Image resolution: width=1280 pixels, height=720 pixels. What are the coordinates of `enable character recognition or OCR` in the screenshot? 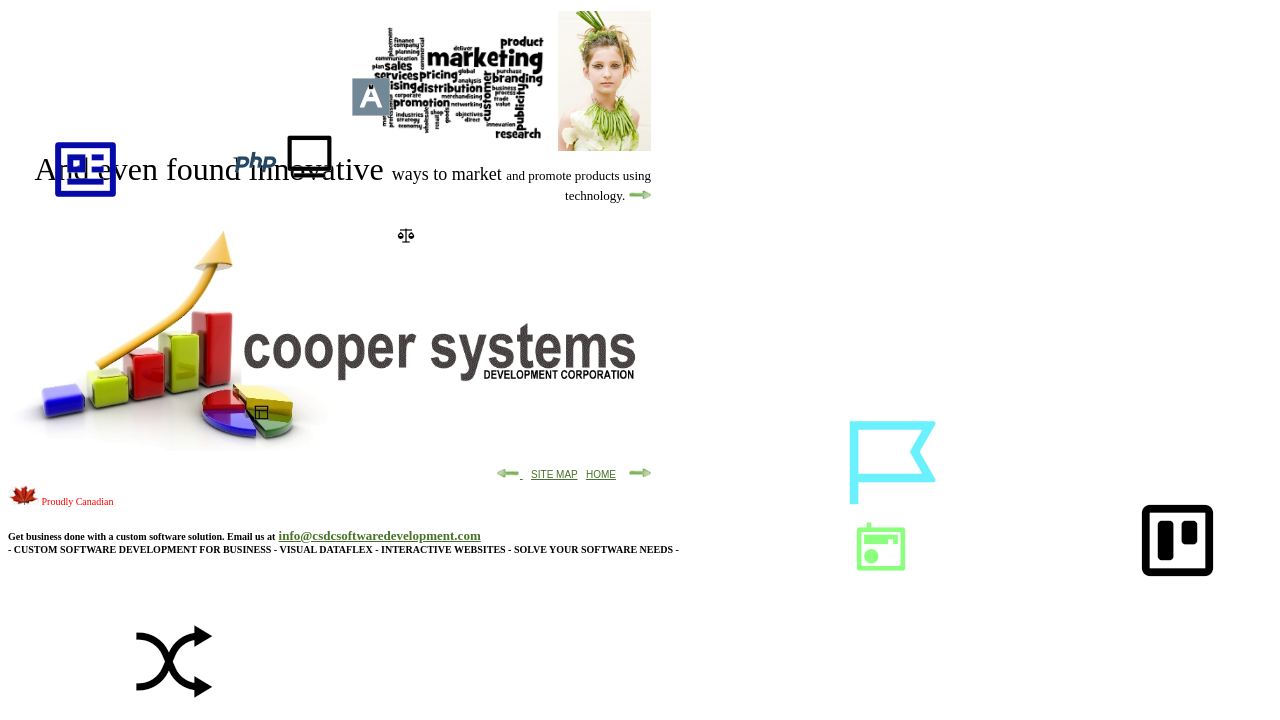 It's located at (371, 97).